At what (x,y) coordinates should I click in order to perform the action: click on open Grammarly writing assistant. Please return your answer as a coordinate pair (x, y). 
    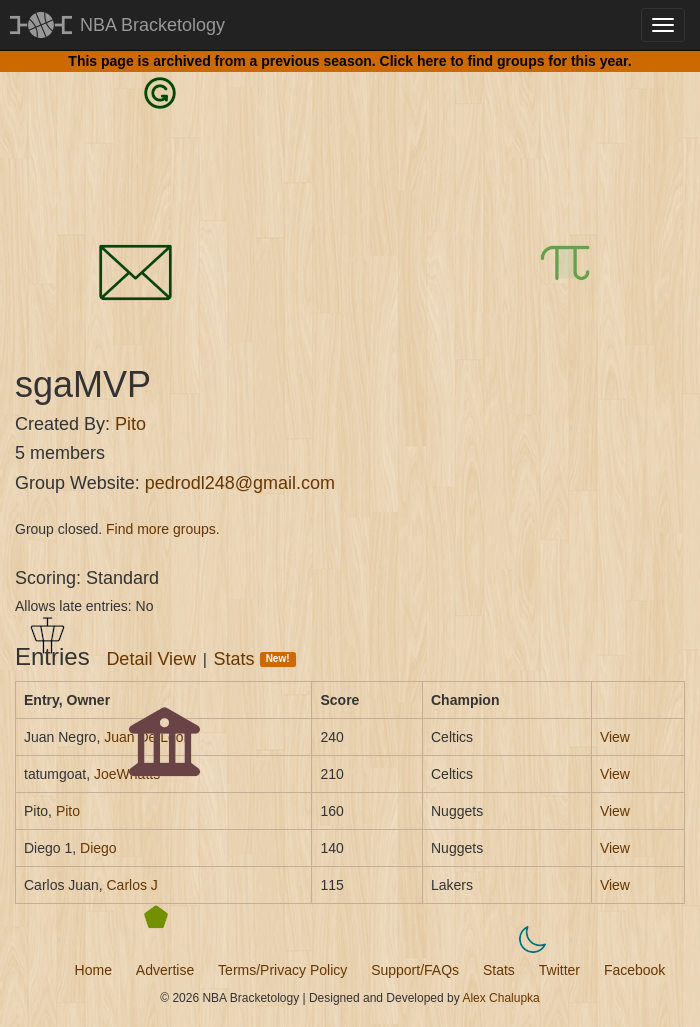
    Looking at the image, I should click on (160, 93).